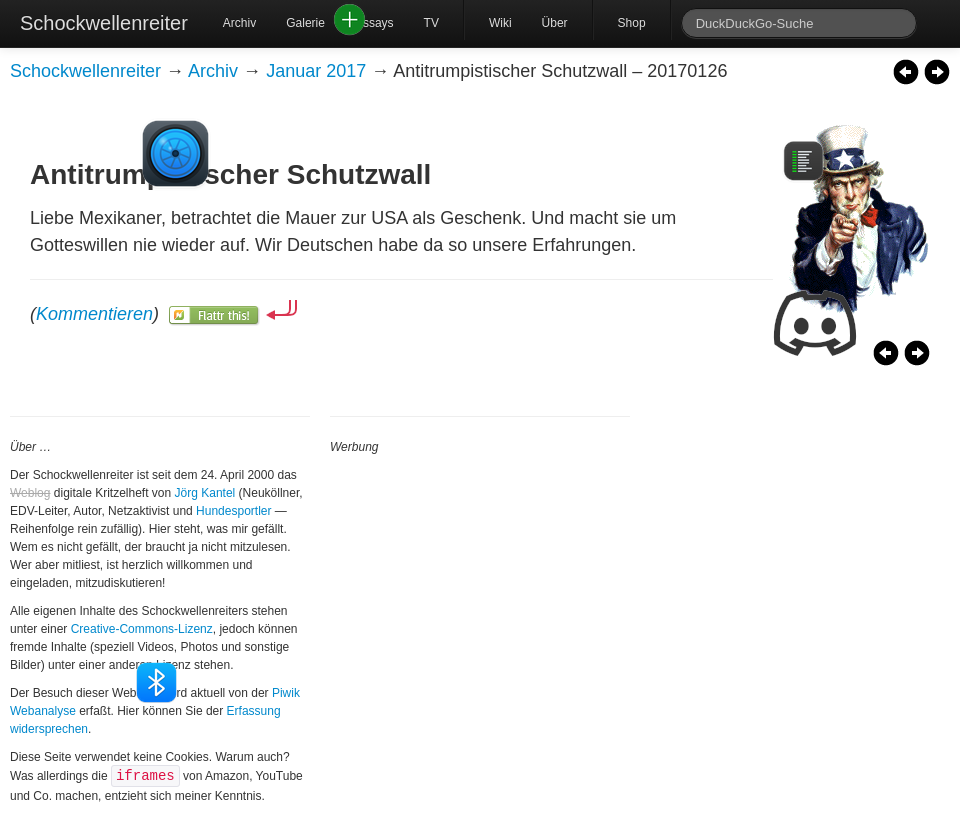 This screenshot has height=815, width=960. What do you see at coordinates (803, 161) in the screenshot?
I see `access startup disk and boot preferences` at bounding box center [803, 161].